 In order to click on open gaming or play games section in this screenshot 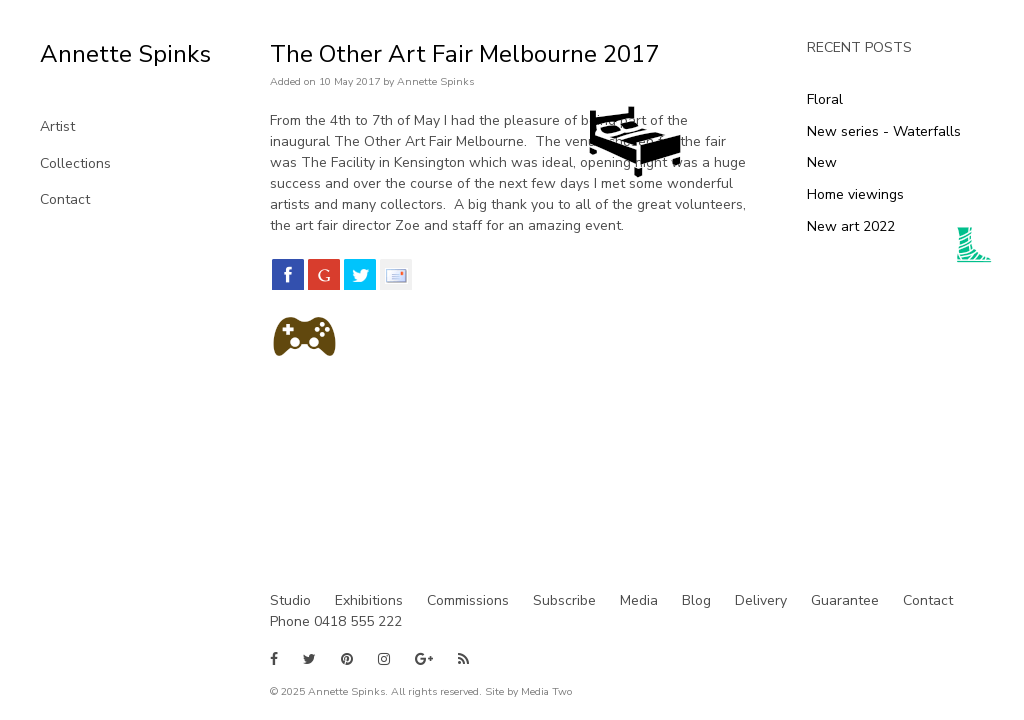, I will do `click(304, 336)`.